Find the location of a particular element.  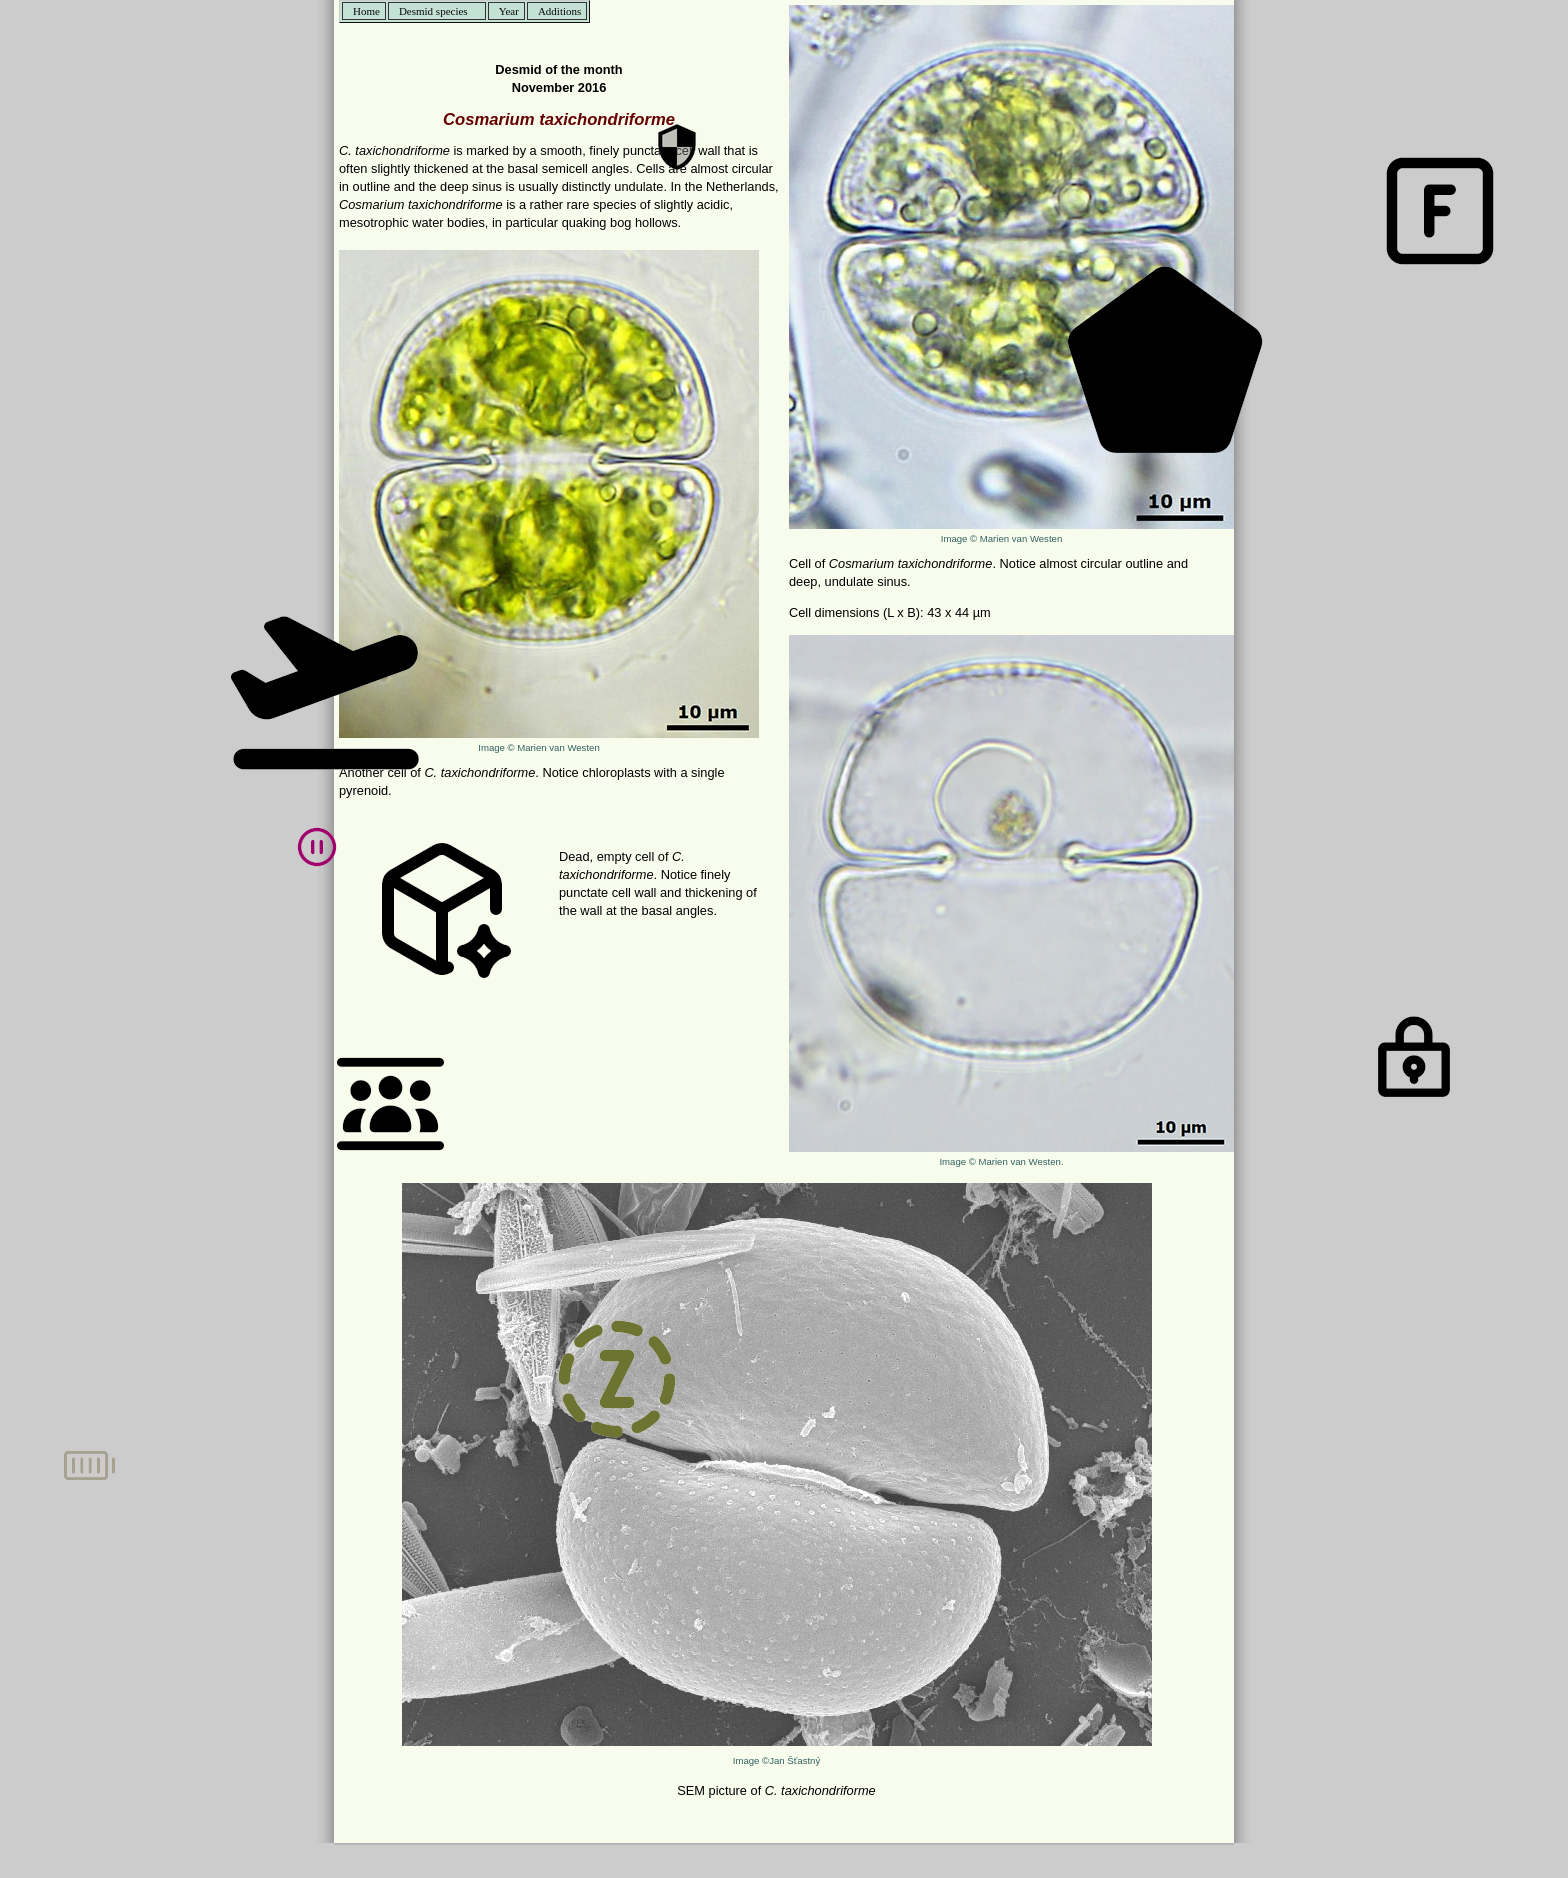

pause media playback is located at coordinates (317, 847).